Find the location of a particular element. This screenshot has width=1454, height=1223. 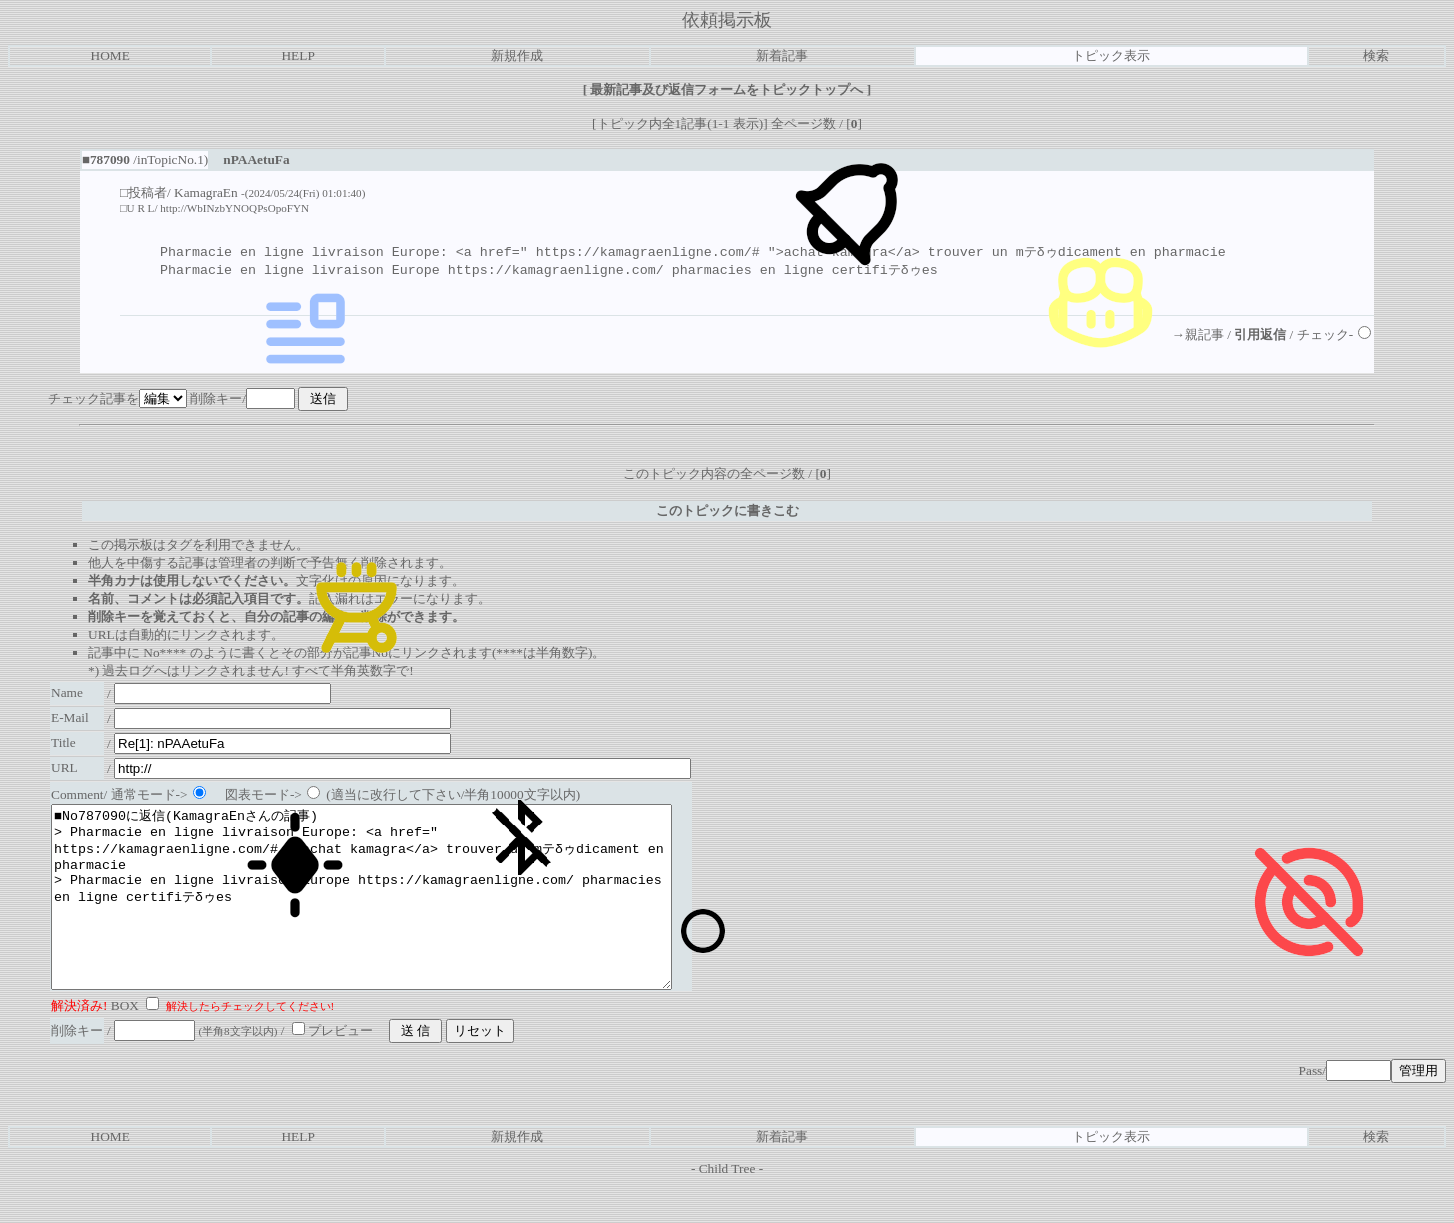

start recording audio or video is located at coordinates (703, 931).